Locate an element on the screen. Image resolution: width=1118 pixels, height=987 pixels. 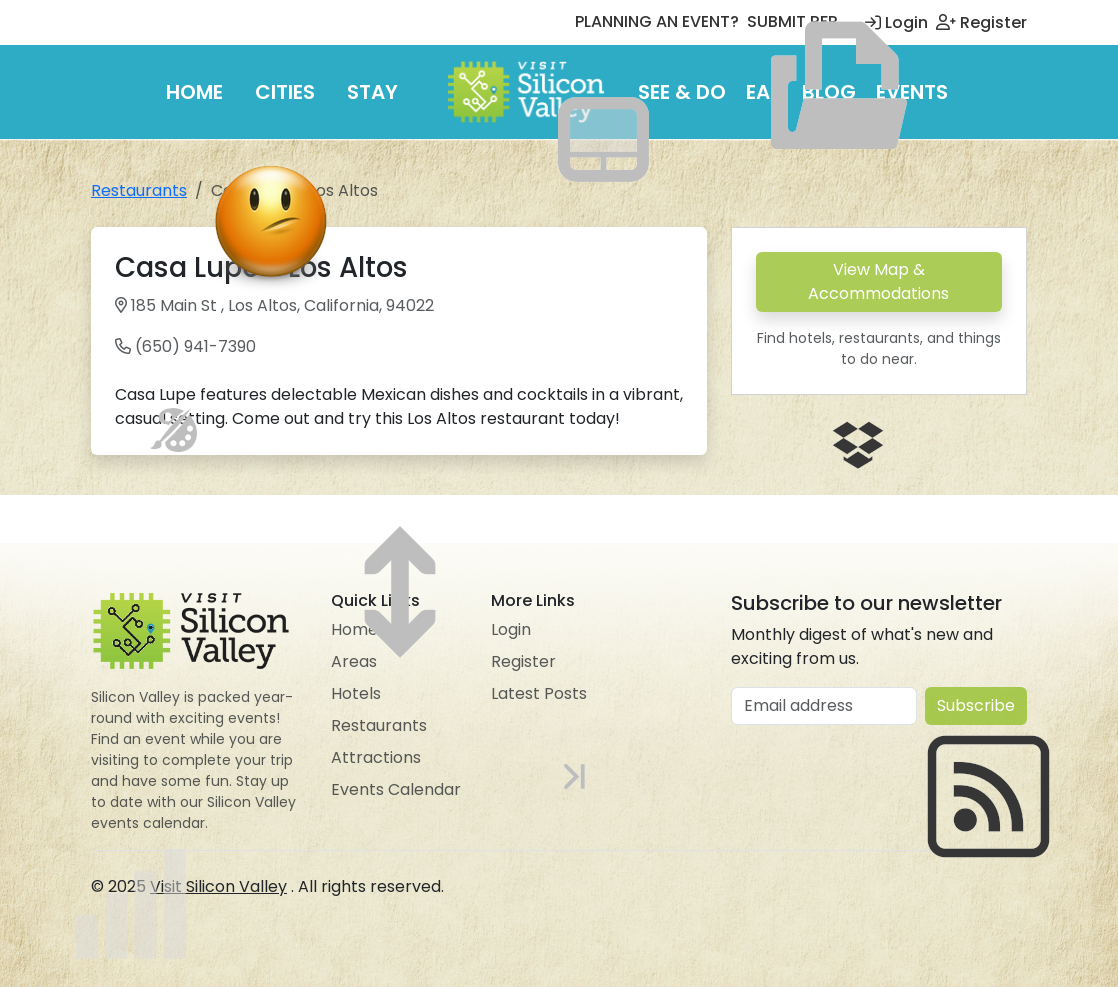
skip to the last item in a list or playlist is located at coordinates (574, 776).